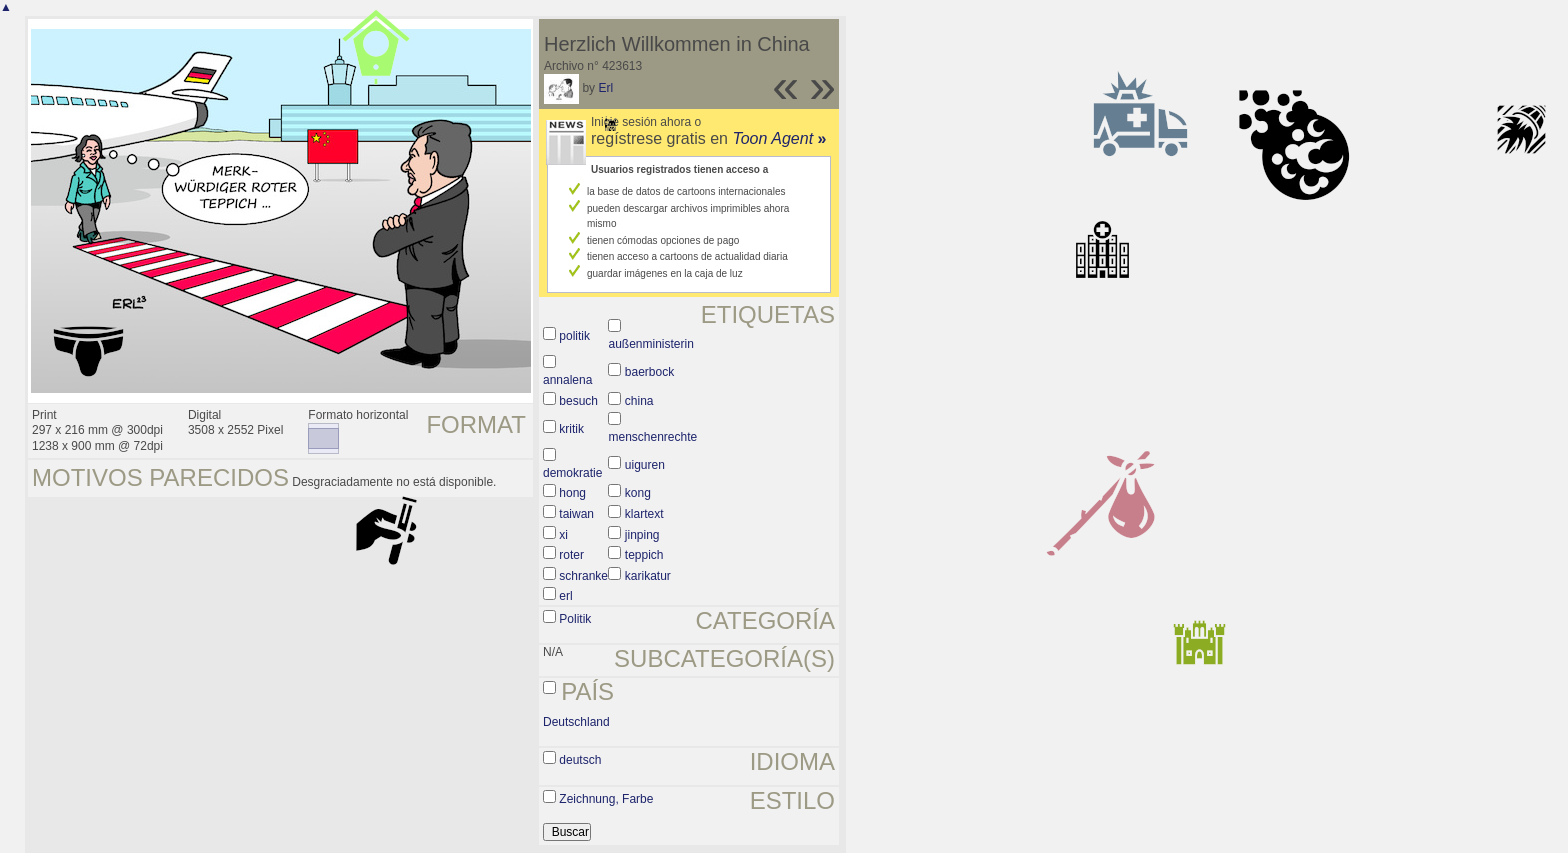 This screenshot has height=853, width=1568. What do you see at coordinates (1294, 145) in the screenshot?
I see `indicates a dissolving or disintegrating effect` at bounding box center [1294, 145].